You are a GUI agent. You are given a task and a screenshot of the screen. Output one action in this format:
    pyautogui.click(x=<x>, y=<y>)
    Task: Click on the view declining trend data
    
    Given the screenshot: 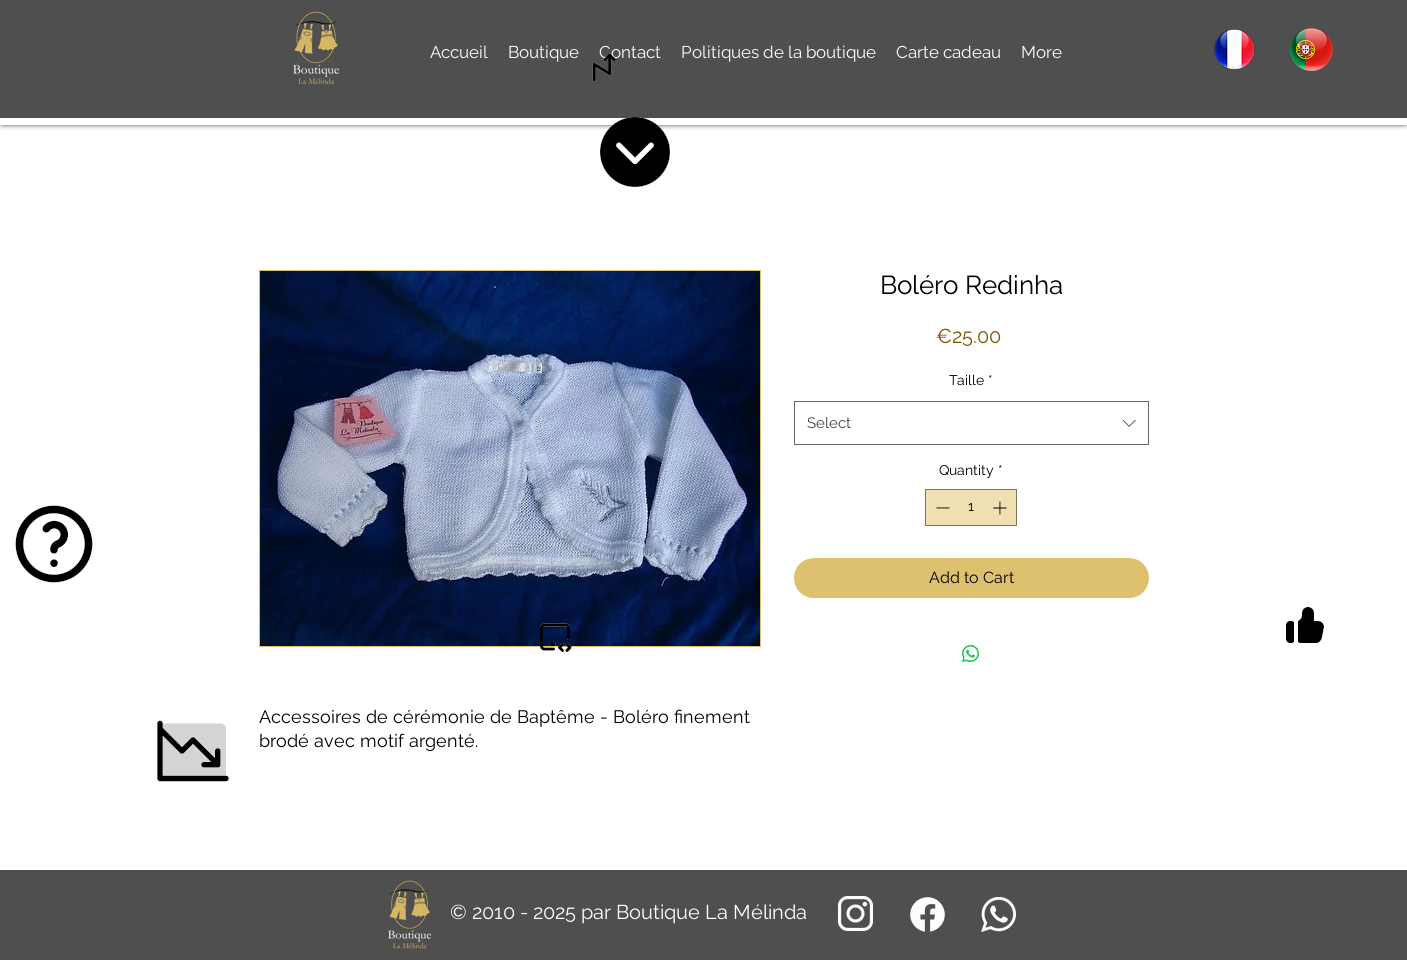 What is the action you would take?
    pyautogui.click(x=193, y=751)
    